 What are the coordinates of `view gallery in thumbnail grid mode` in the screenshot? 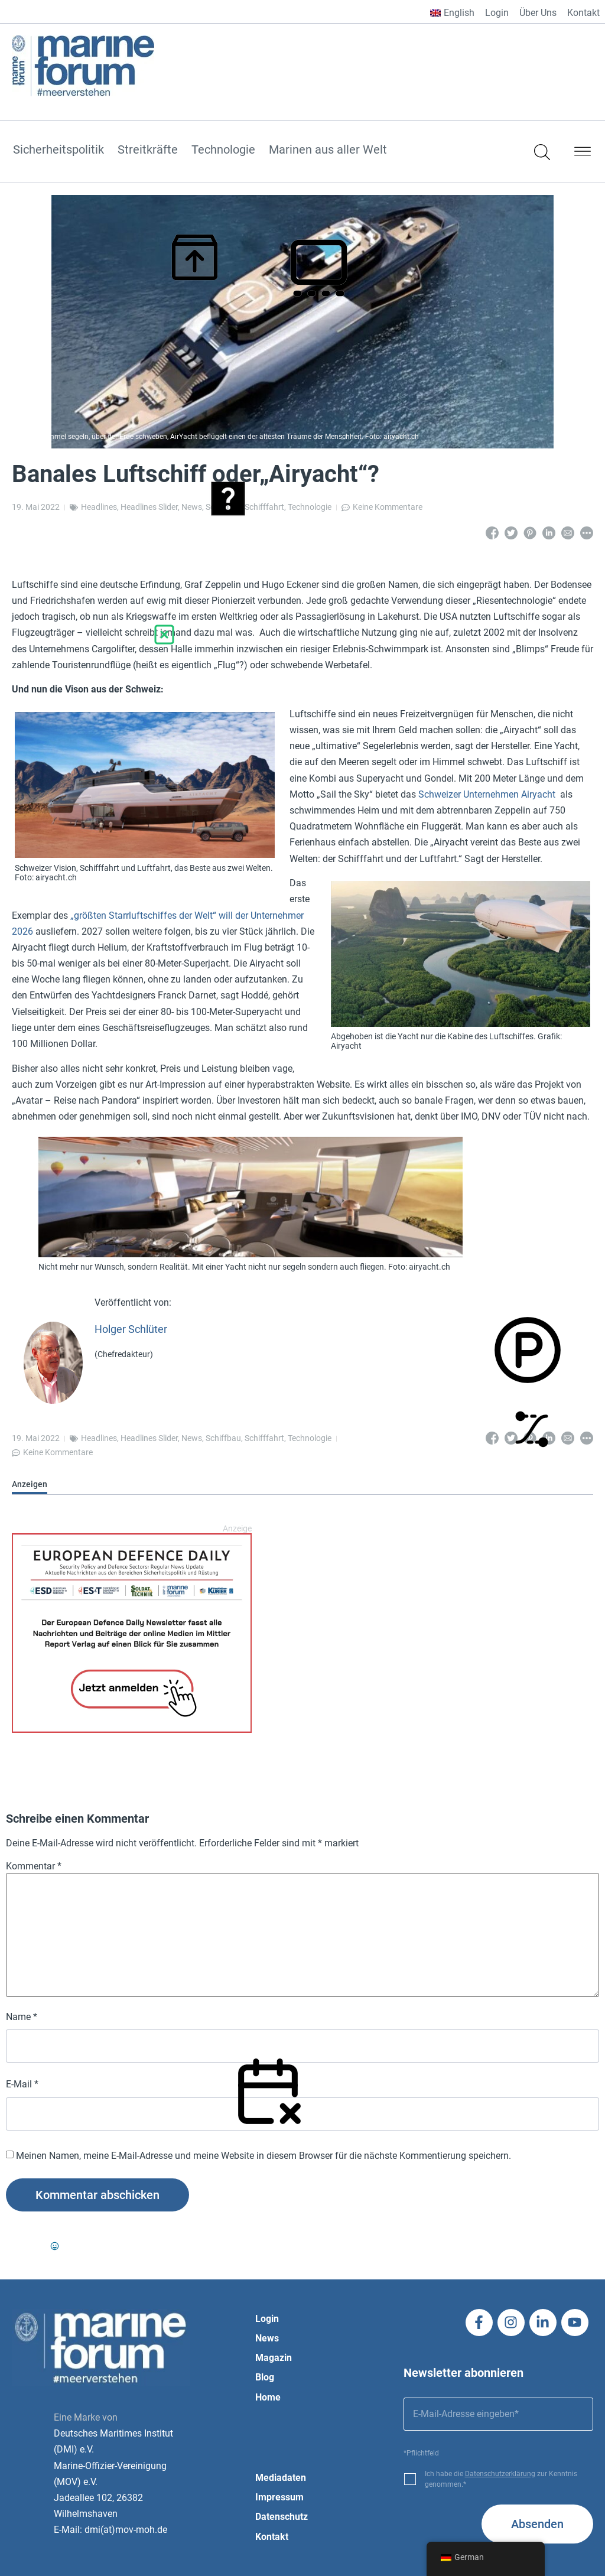 It's located at (318, 268).